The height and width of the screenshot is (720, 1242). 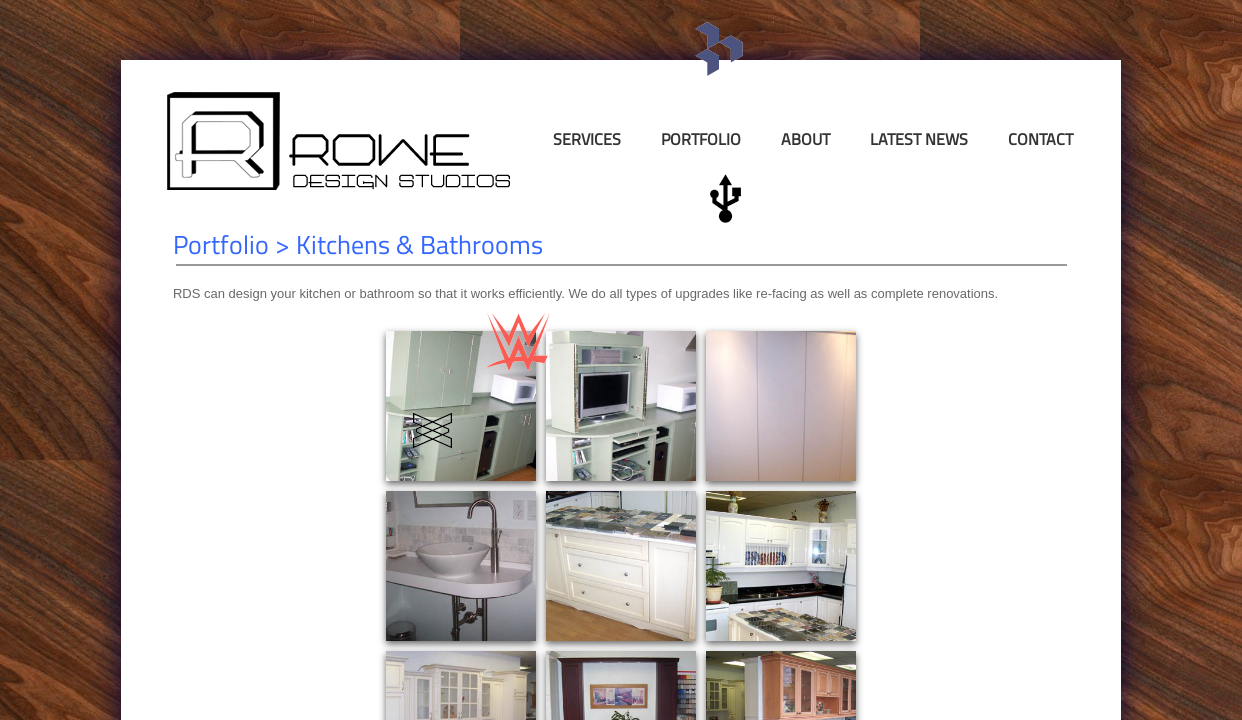 I want to click on posit brand logo, so click(x=432, y=430).